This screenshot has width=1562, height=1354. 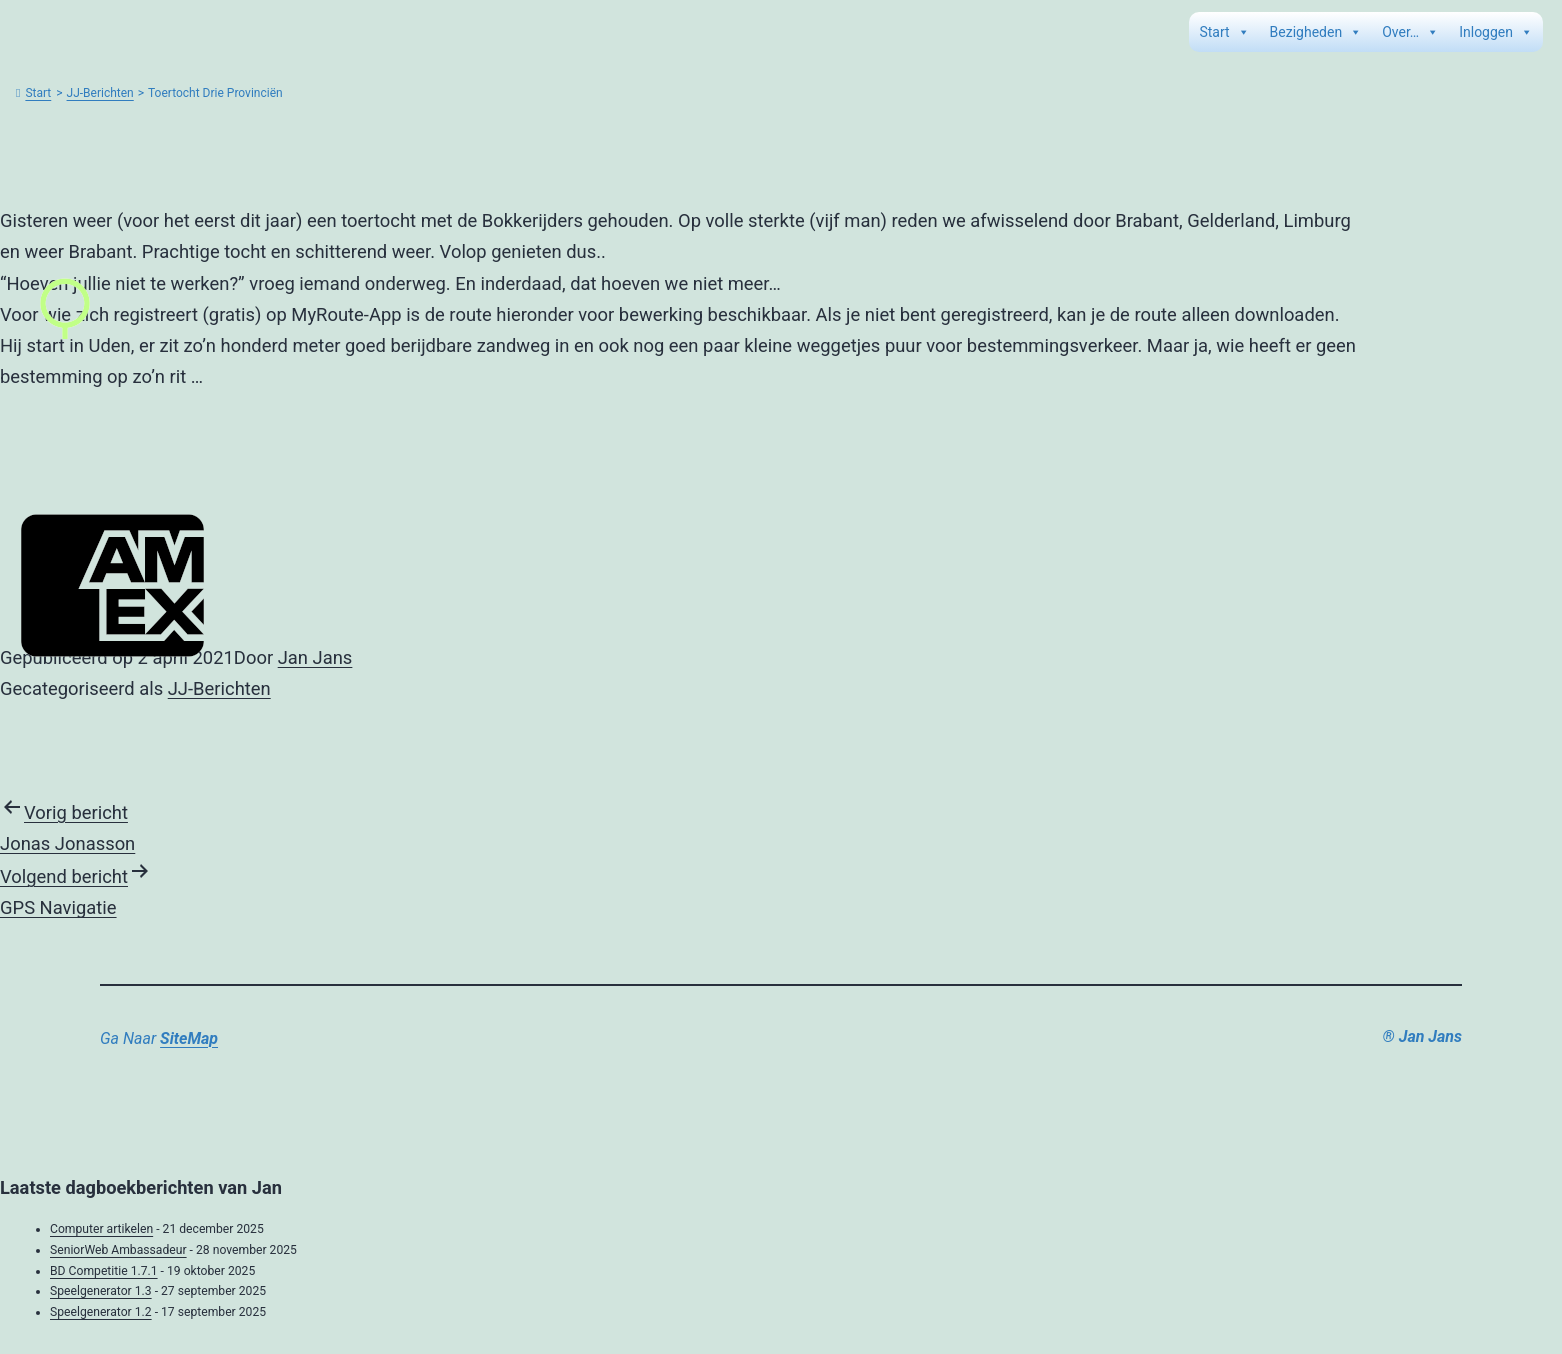 I want to click on mark a location on the map, so click(x=65, y=306).